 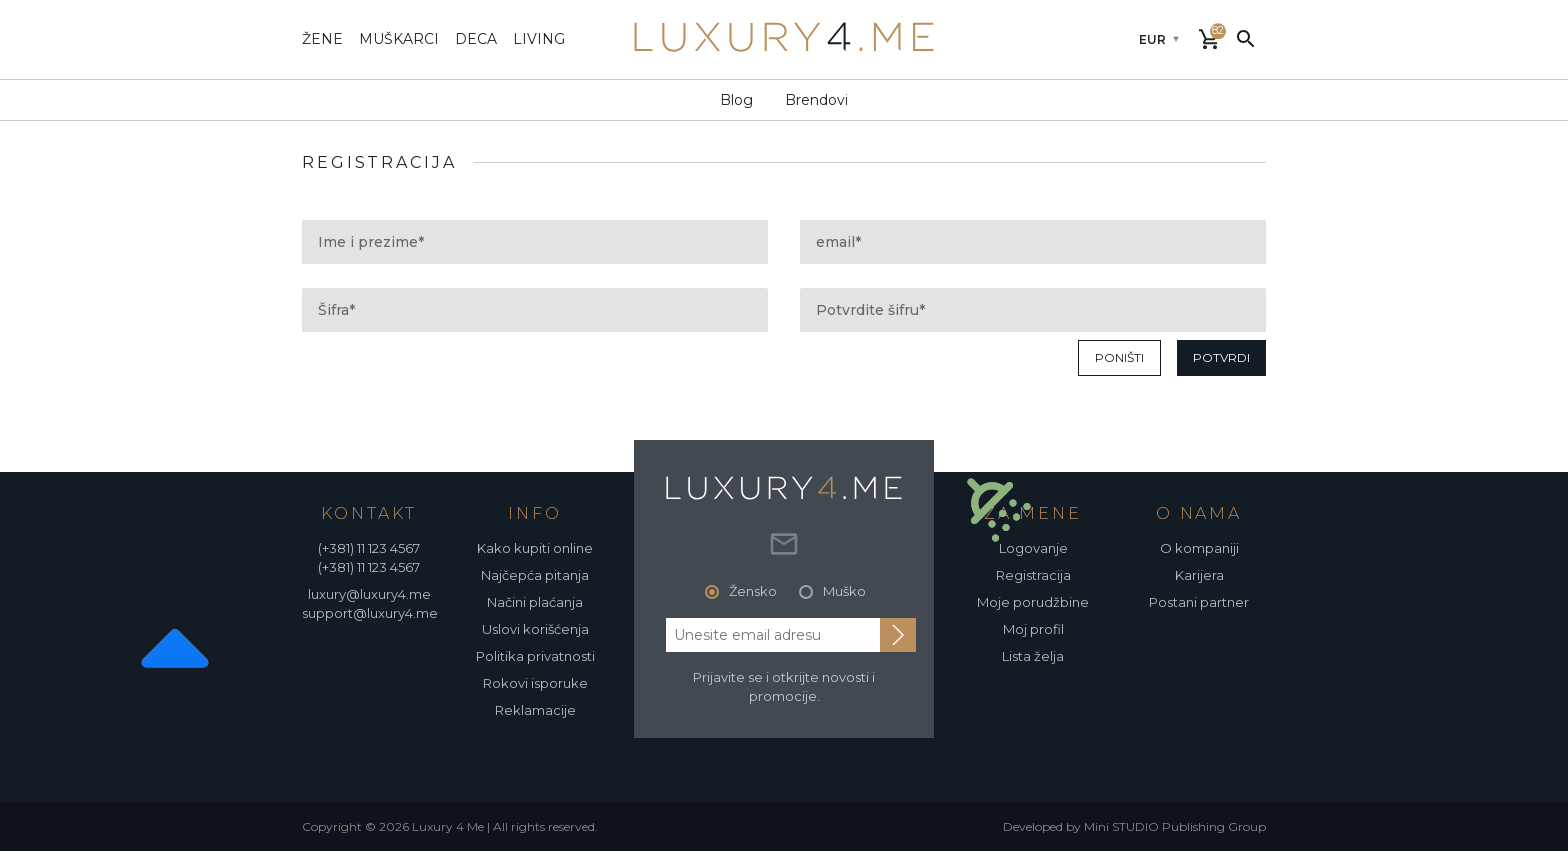 I want to click on collapse an expanded section, so click(x=175, y=653).